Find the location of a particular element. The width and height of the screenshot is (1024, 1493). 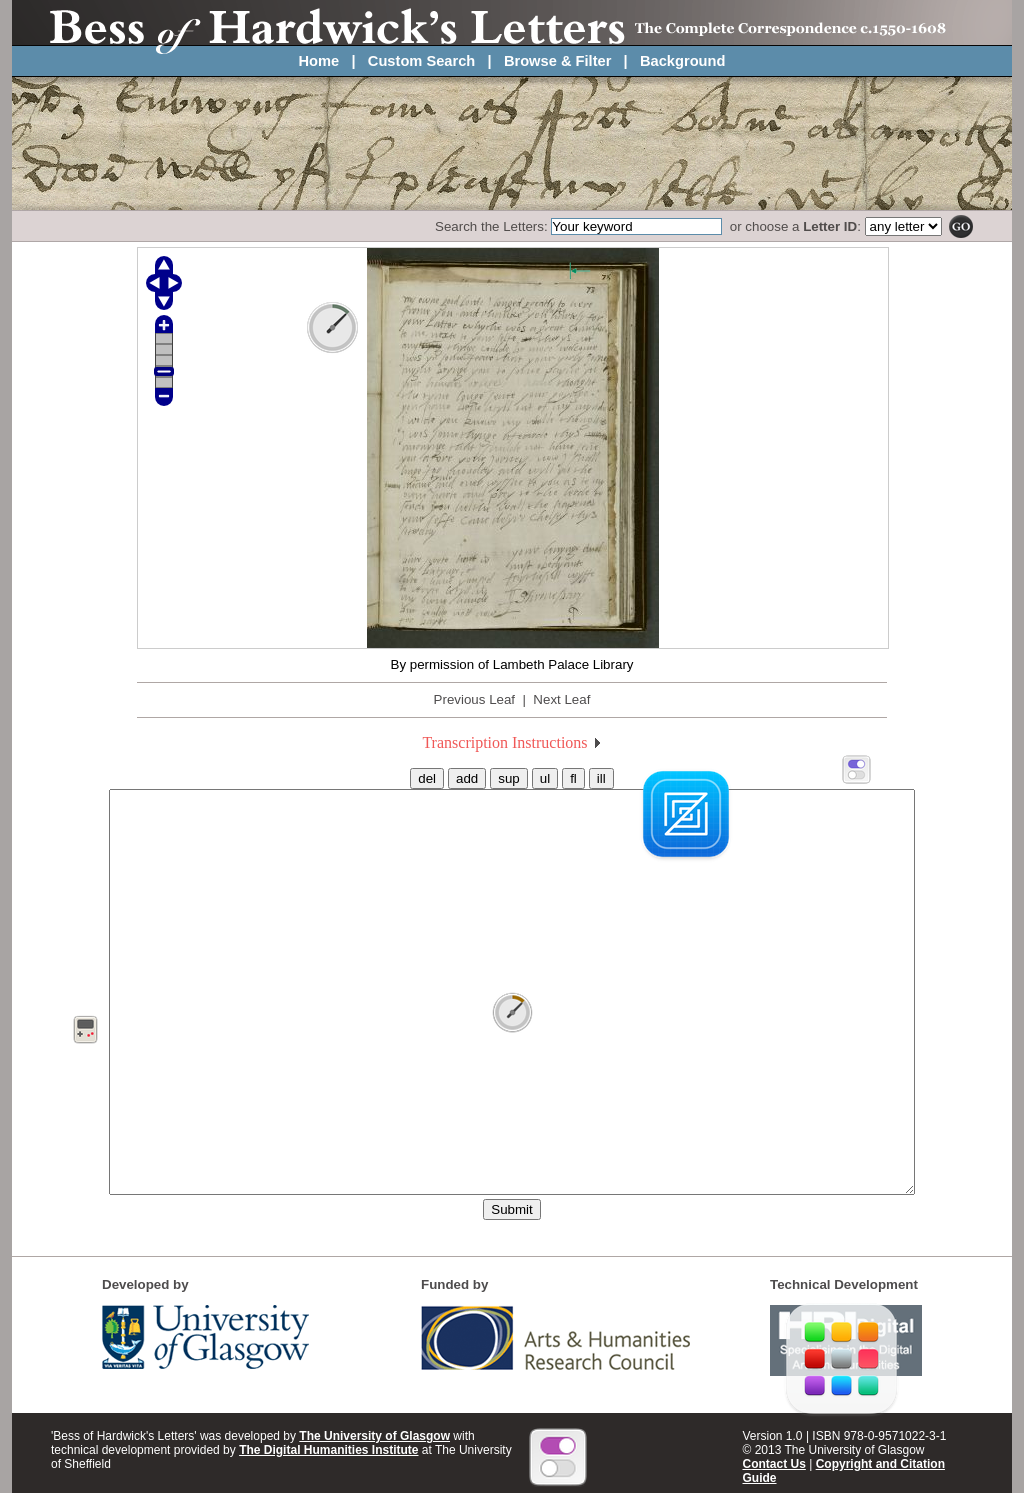

open Zed Preview code editor is located at coordinates (686, 814).